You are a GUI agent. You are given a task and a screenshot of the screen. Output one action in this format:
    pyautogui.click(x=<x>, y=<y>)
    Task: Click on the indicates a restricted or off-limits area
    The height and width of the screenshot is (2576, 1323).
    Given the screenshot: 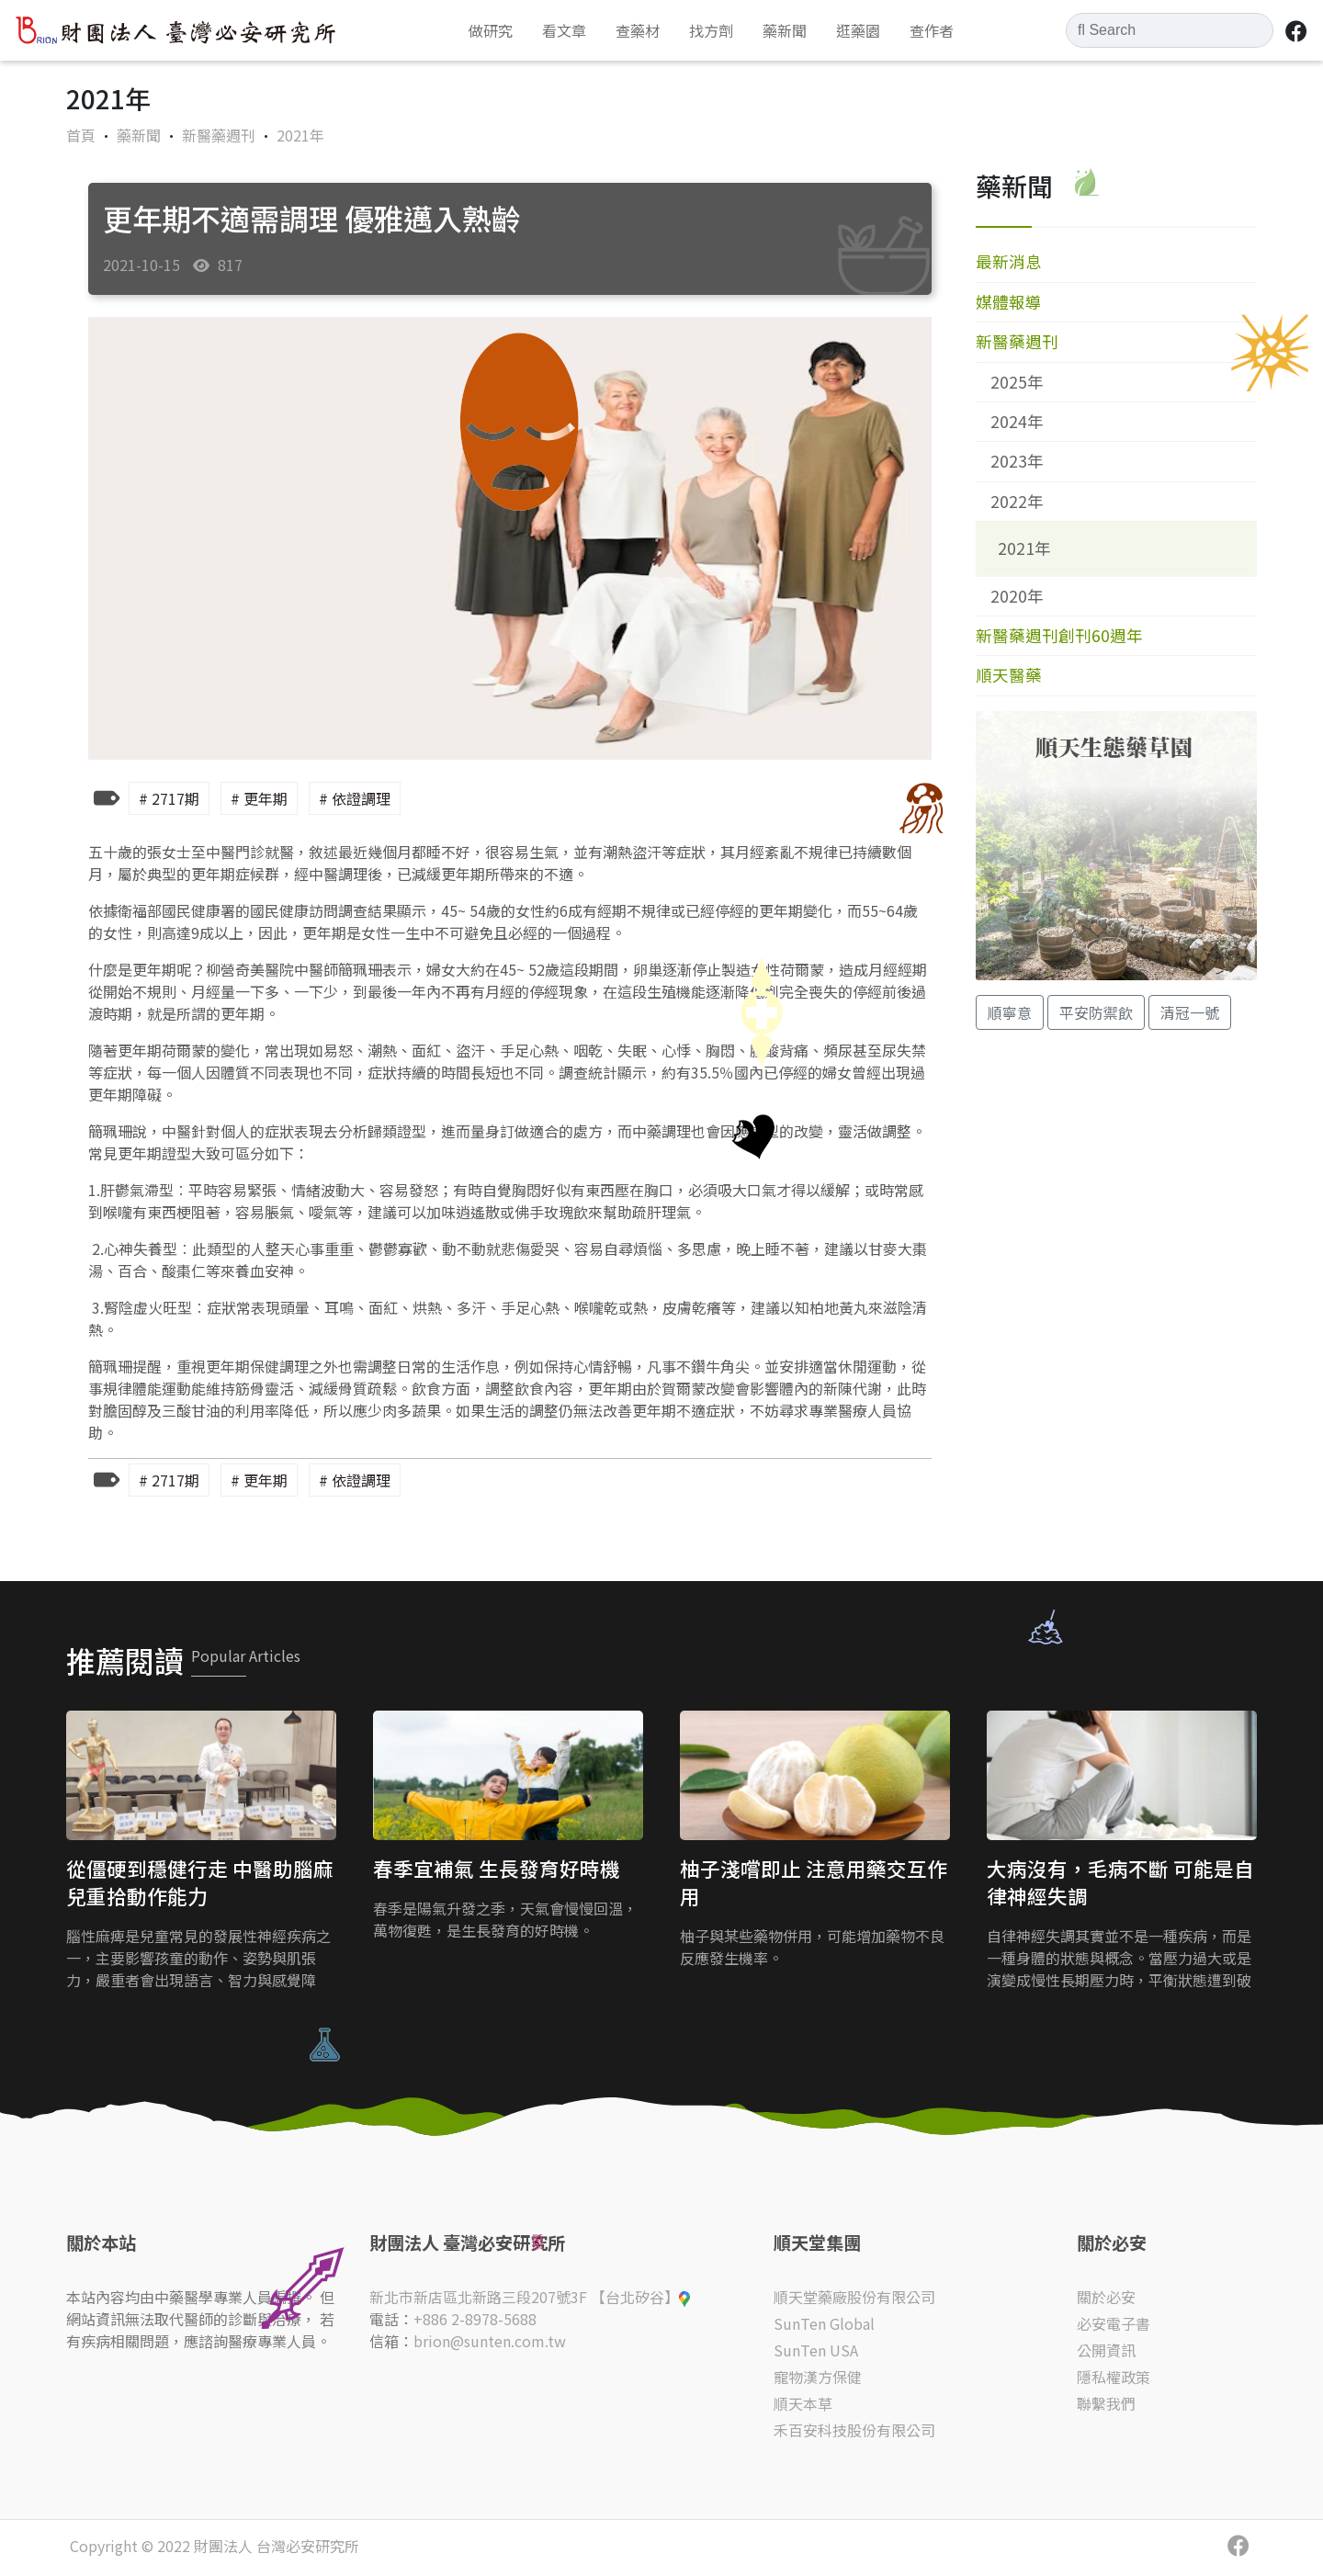 What is the action you would take?
    pyautogui.click(x=537, y=2242)
    